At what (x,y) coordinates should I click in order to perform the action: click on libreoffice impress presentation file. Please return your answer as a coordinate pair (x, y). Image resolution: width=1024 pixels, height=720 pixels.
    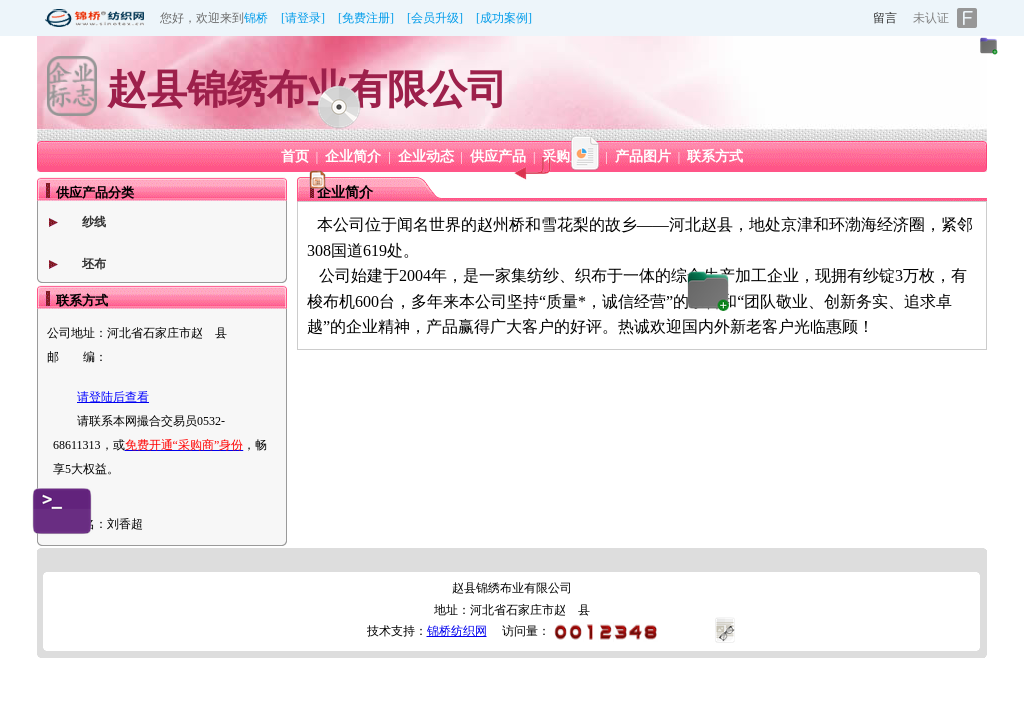
    Looking at the image, I should click on (317, 179).